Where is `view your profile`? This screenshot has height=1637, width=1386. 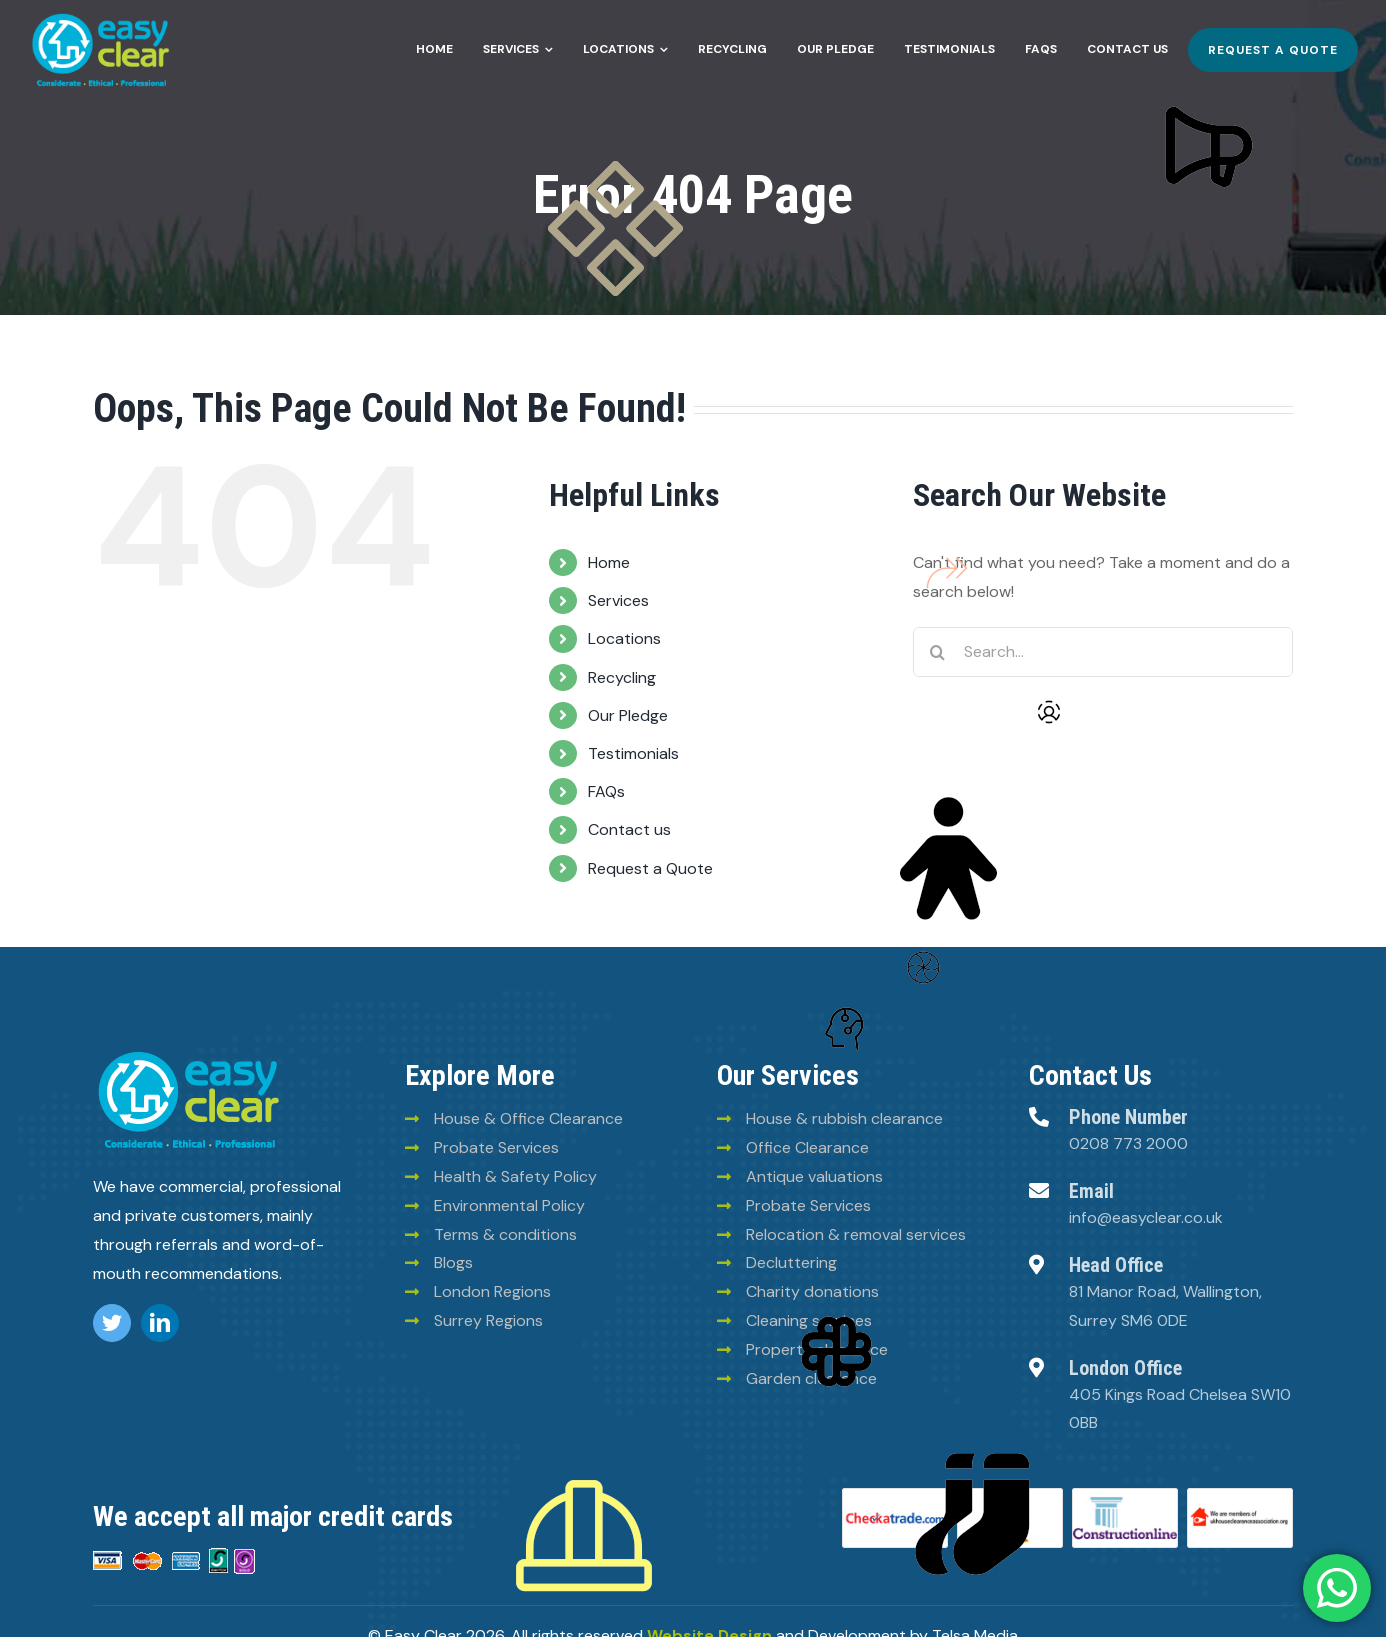 view your profile is located at coordinates (948, 860).